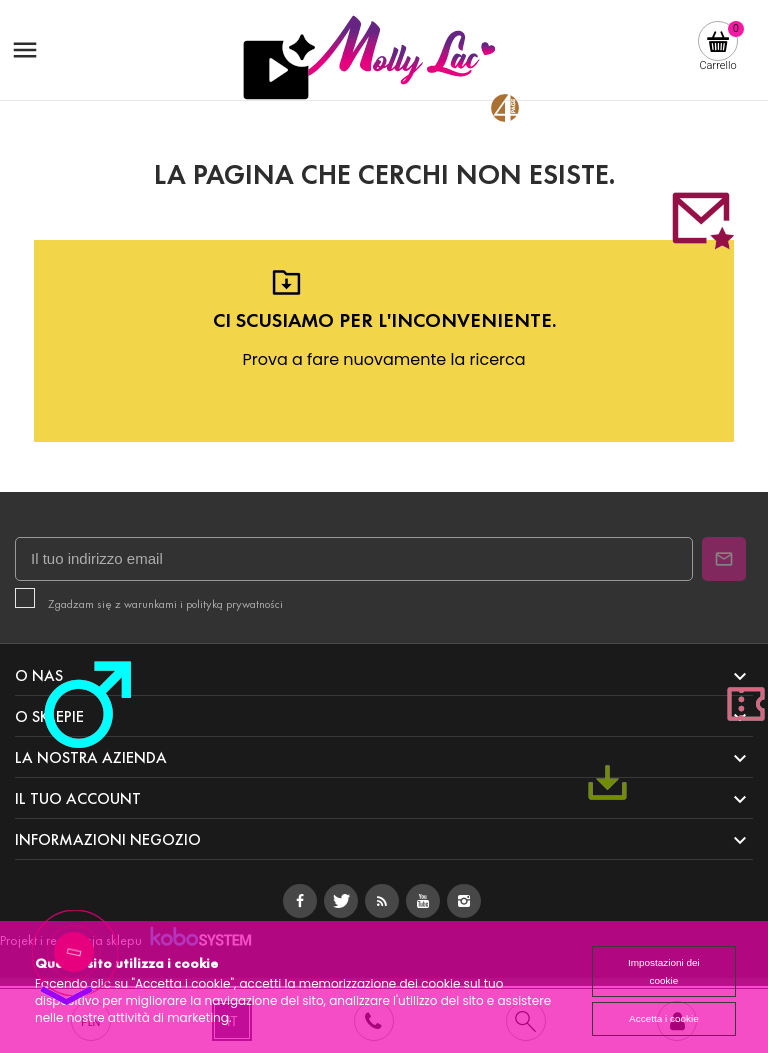 Image resolution: width=768 pixels, height=1053 pixels. Describe the element at coordinates (746, 704) in the screenshot. I see `view available coupons or discounts` at that location.